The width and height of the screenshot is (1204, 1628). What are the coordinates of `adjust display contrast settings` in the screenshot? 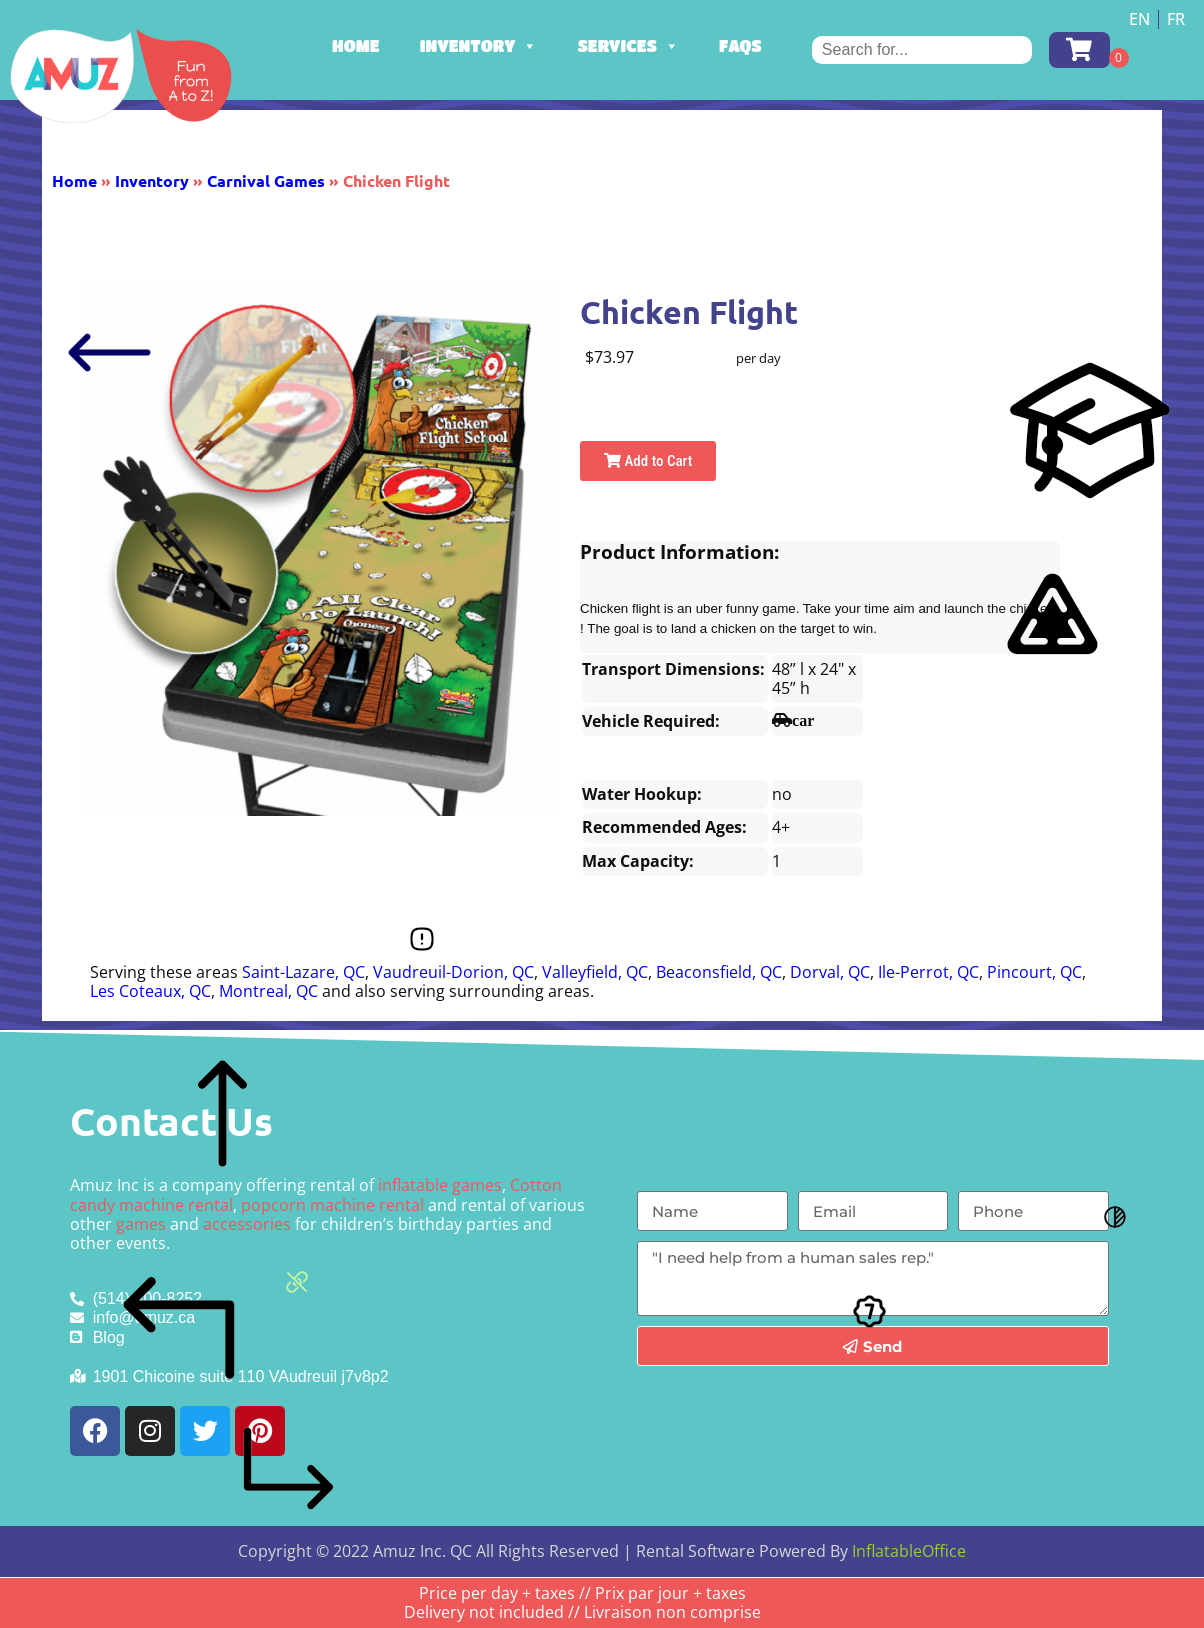 It's located at (1115, 1217).